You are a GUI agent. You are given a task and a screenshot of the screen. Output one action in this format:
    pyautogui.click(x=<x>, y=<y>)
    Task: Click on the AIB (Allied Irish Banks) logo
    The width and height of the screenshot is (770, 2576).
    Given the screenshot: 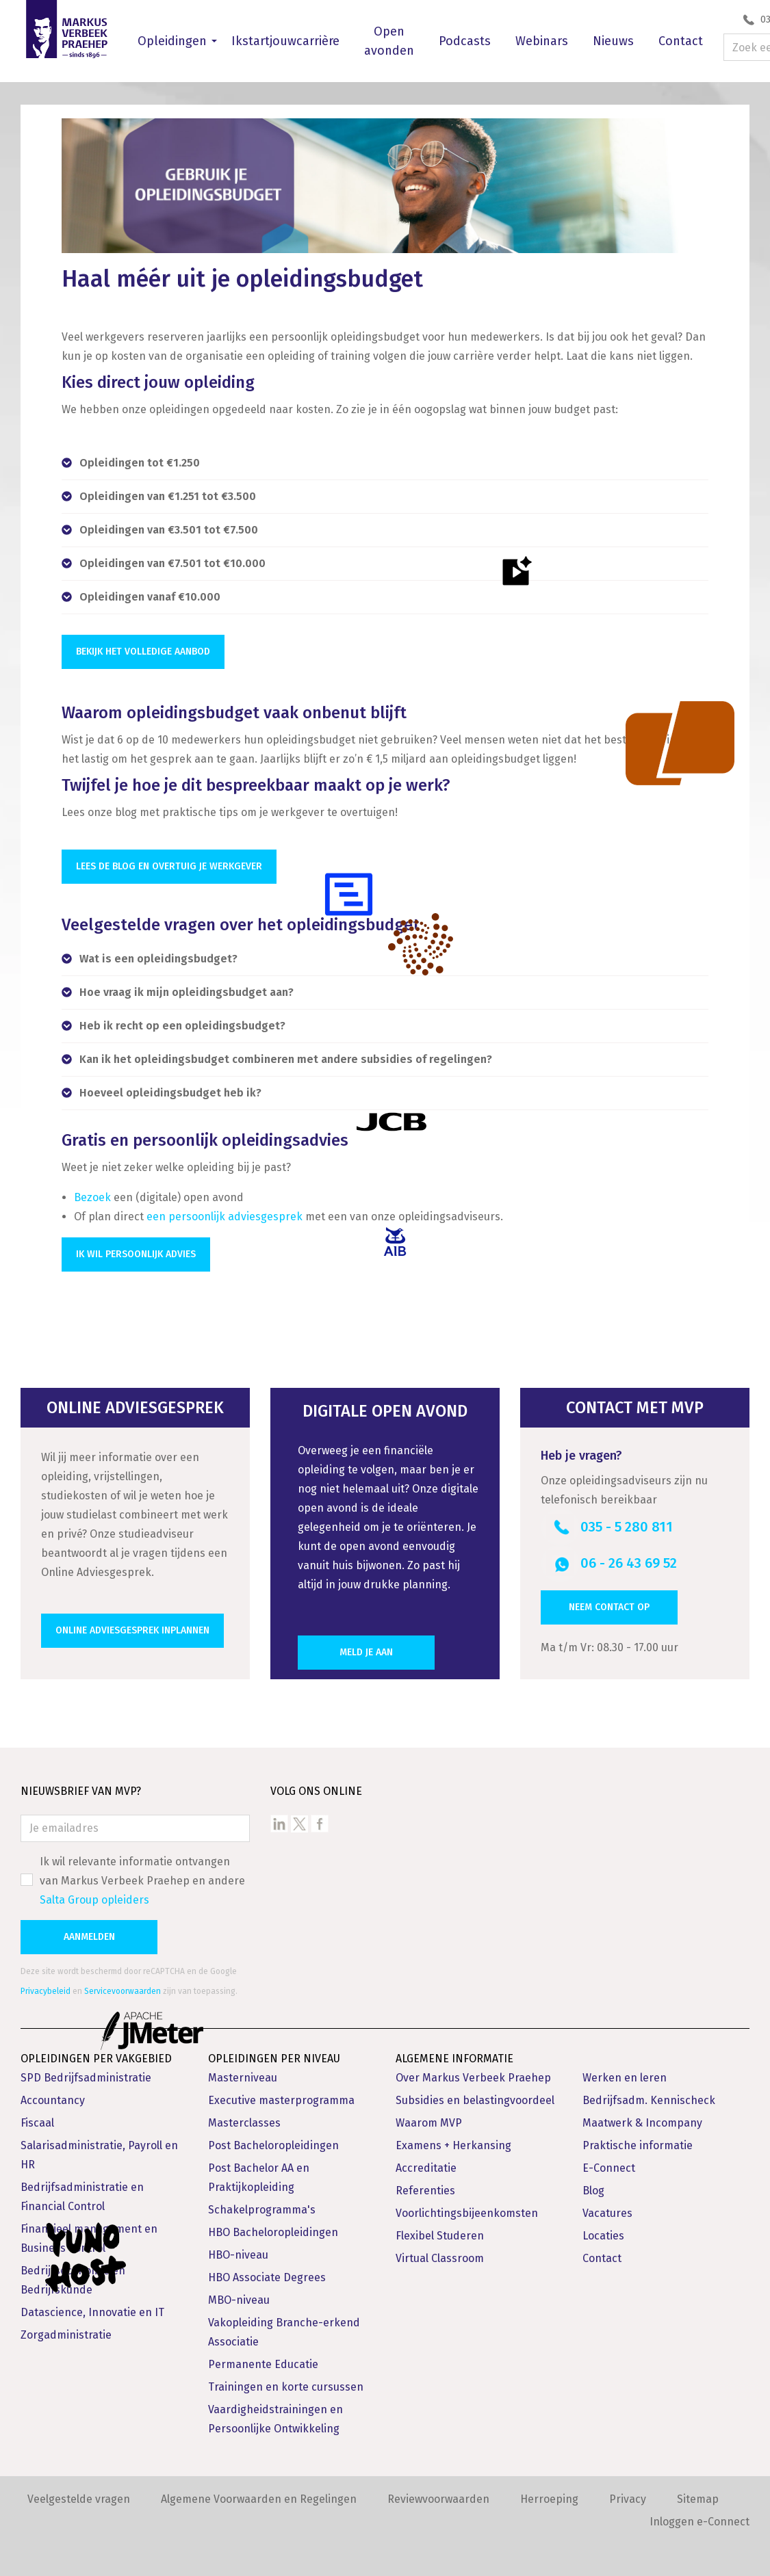 What is the action you would take?
    pyautogui.click(x=395, y=1241)
    